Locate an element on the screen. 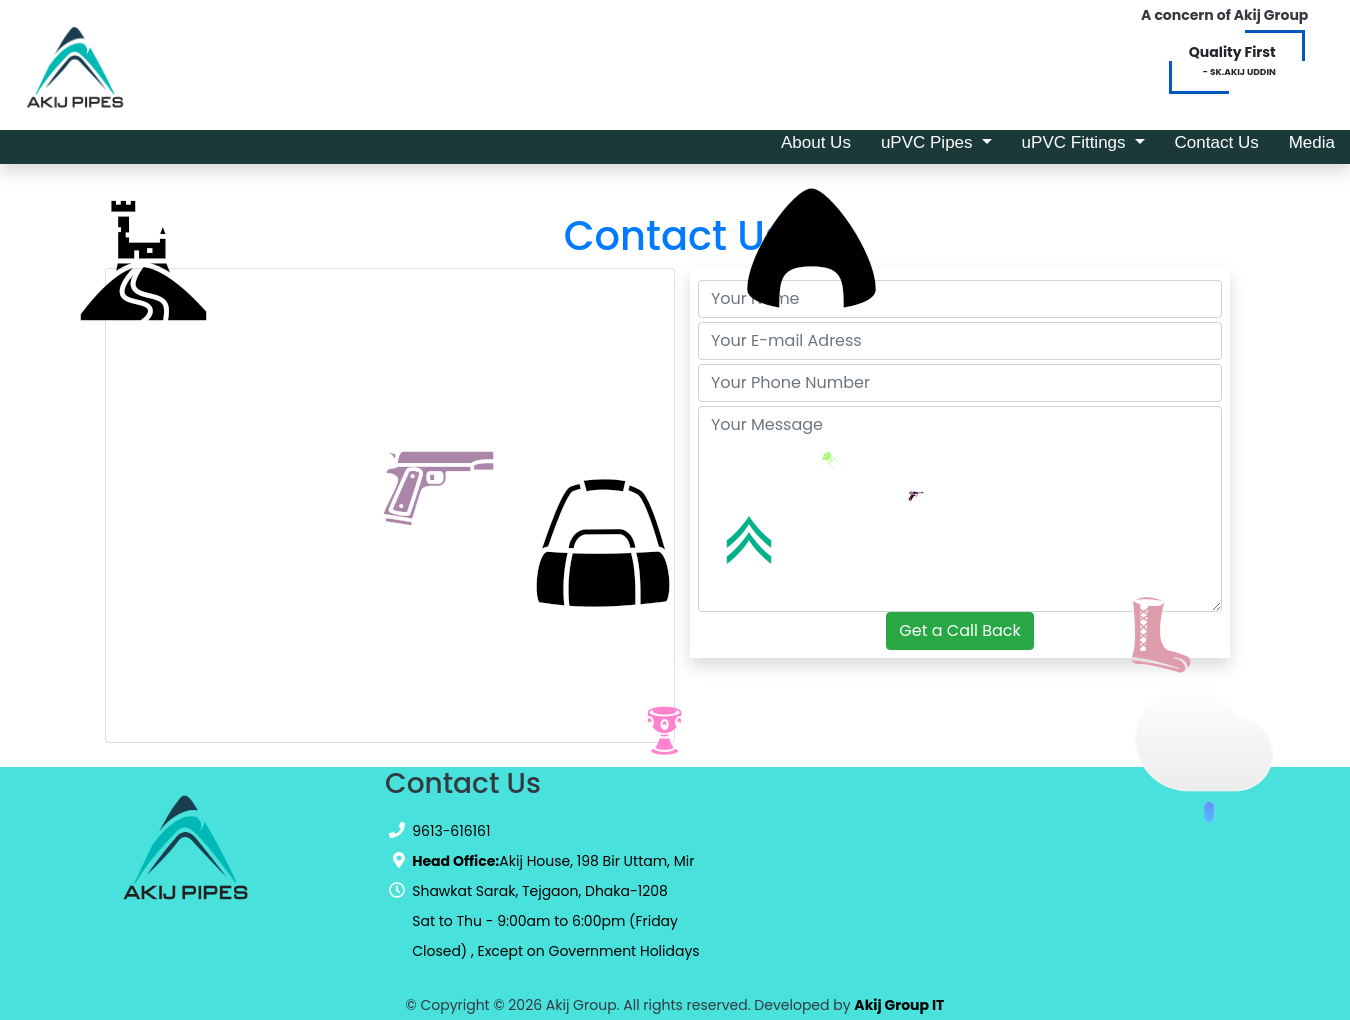 The width and height of the screenshot is (1350, 1020). view castle or fortress location on map is located at coordinates (143, 257).